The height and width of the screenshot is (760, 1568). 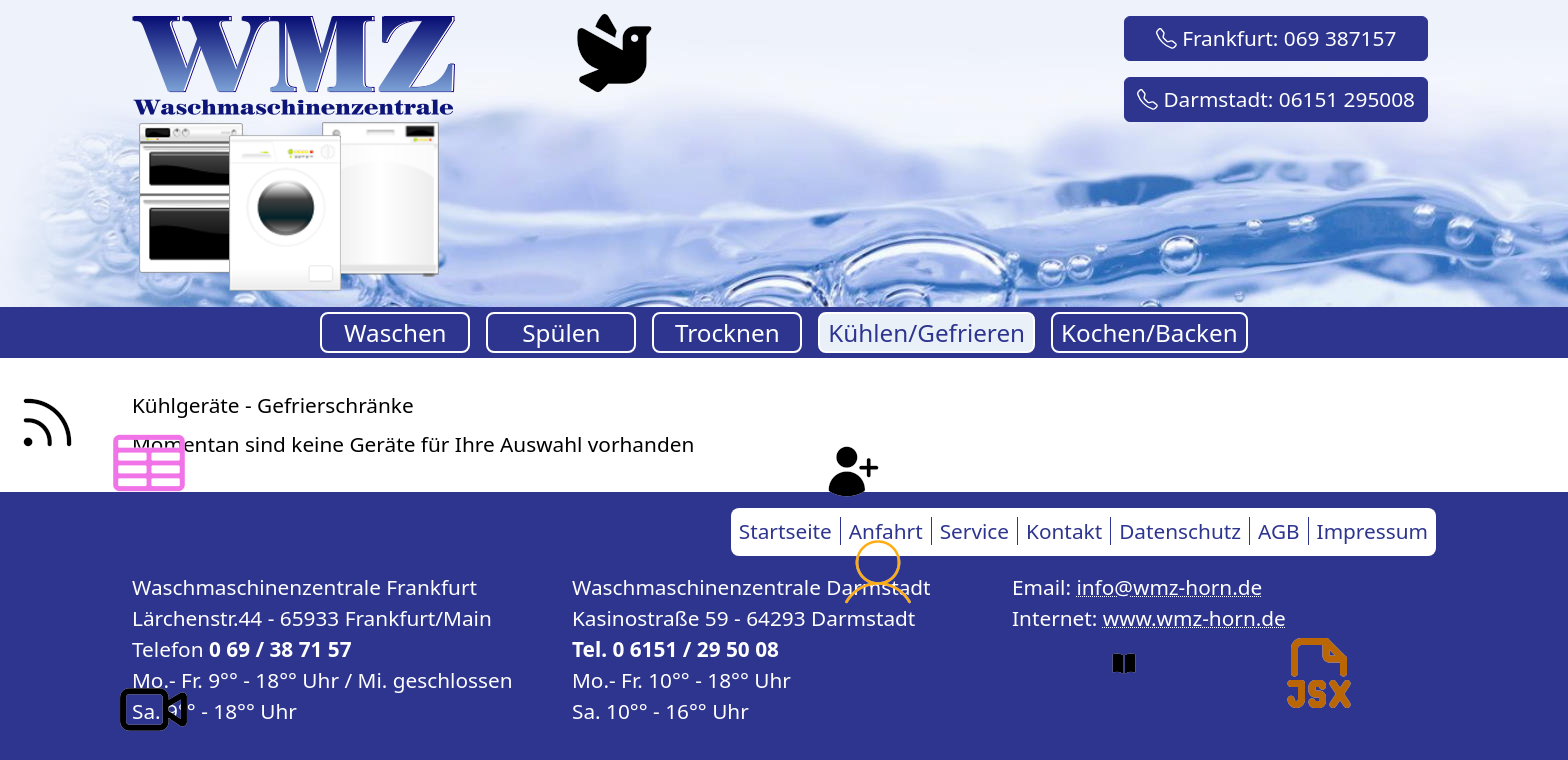 I want to click on subscribe to RSS feed, so click(x=47, y=422).